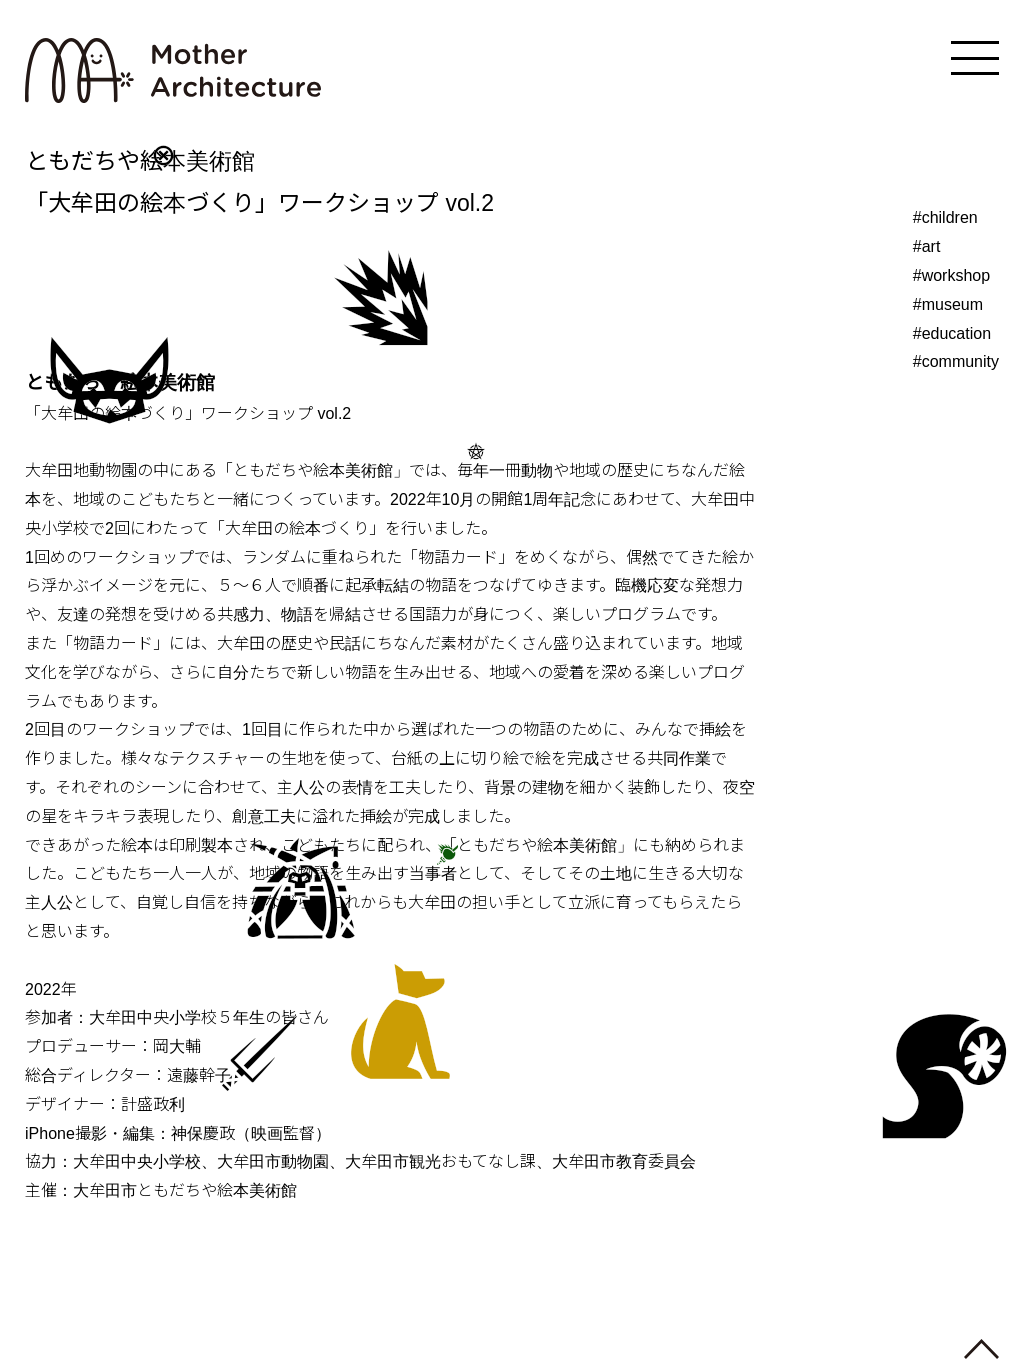 This screenshot has width=1024, height=1361. Describe the element at coordinates (163, 155) in the screenshot. I see `cancel or close the current action` at that location.